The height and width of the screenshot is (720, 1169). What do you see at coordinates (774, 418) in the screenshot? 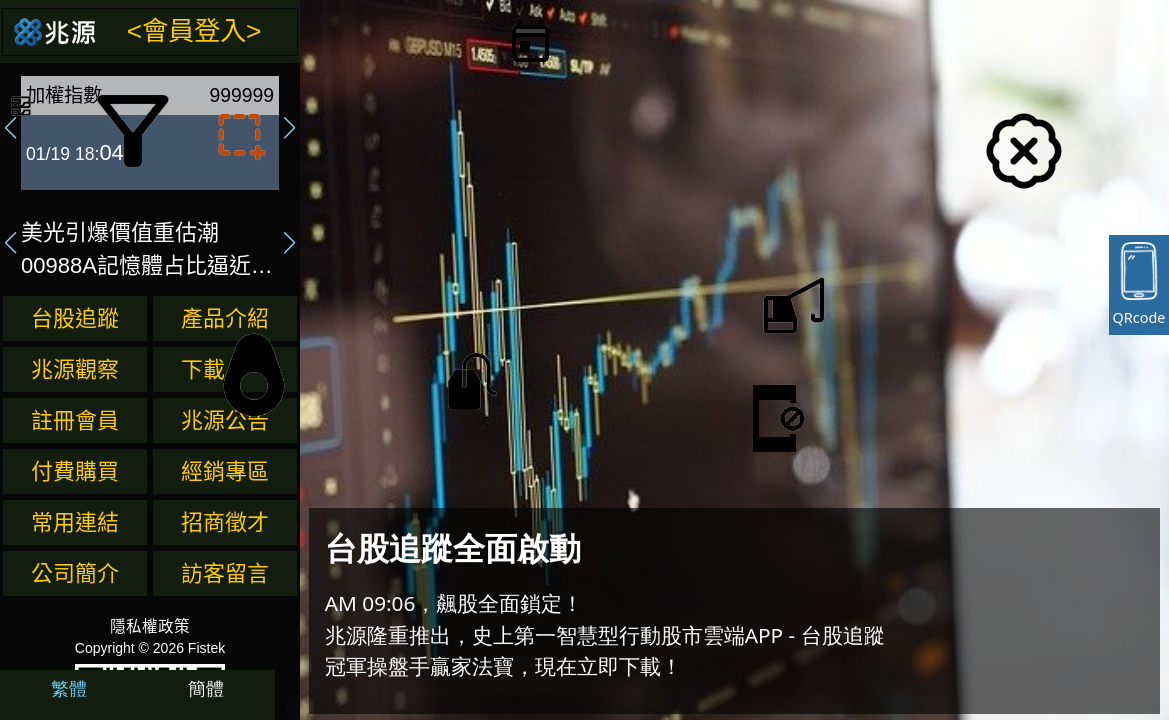
I see `block or restrict an app` at bounding box center [774, 418].